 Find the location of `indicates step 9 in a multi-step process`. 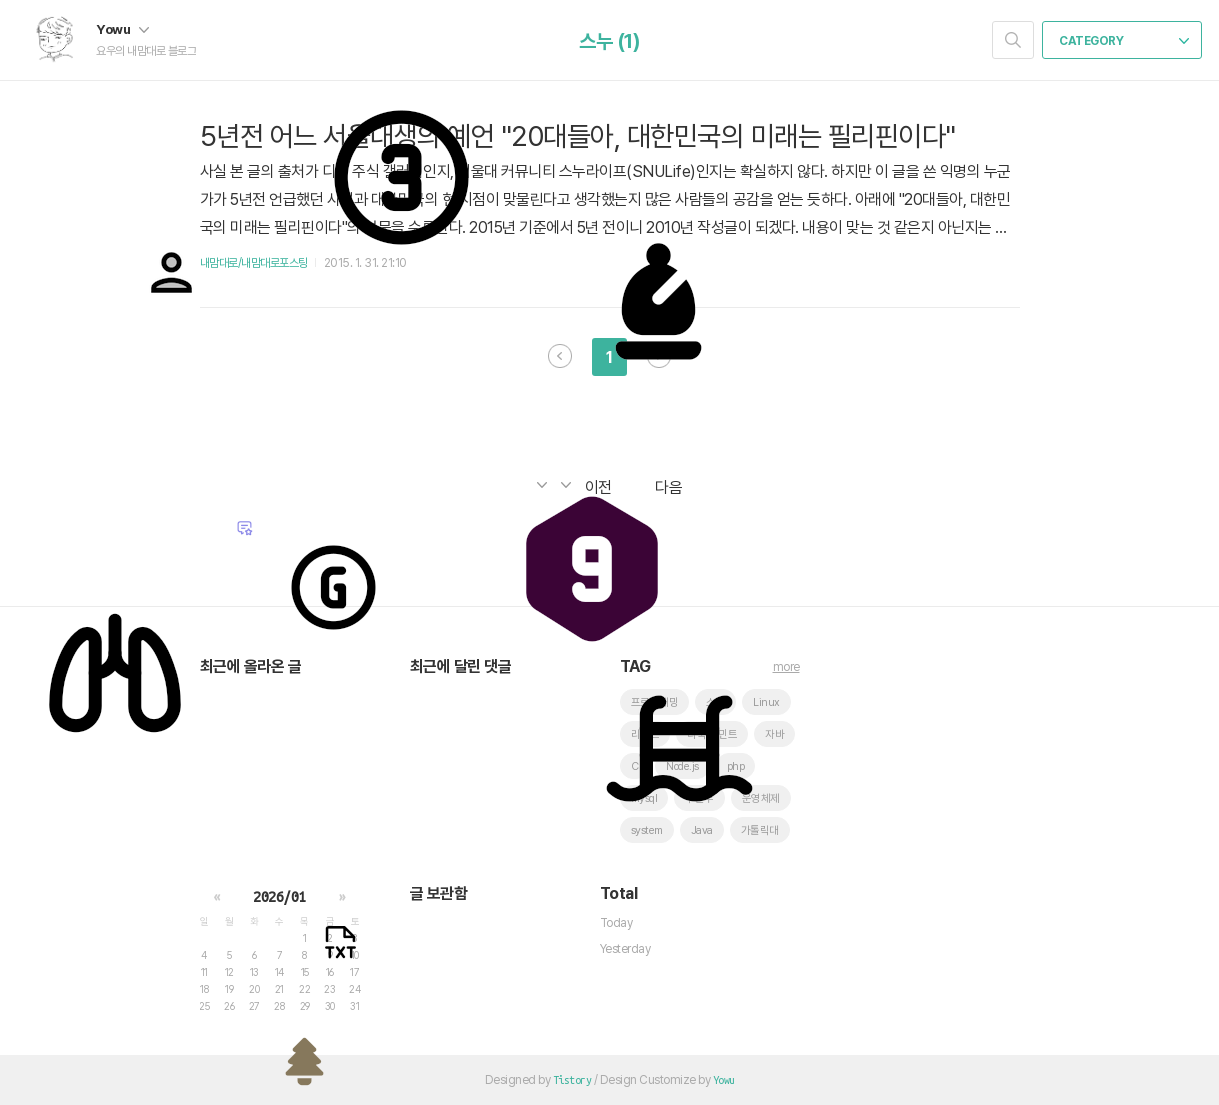

indicates step 9 in a multi-step process is located at coordinates (592, 569).